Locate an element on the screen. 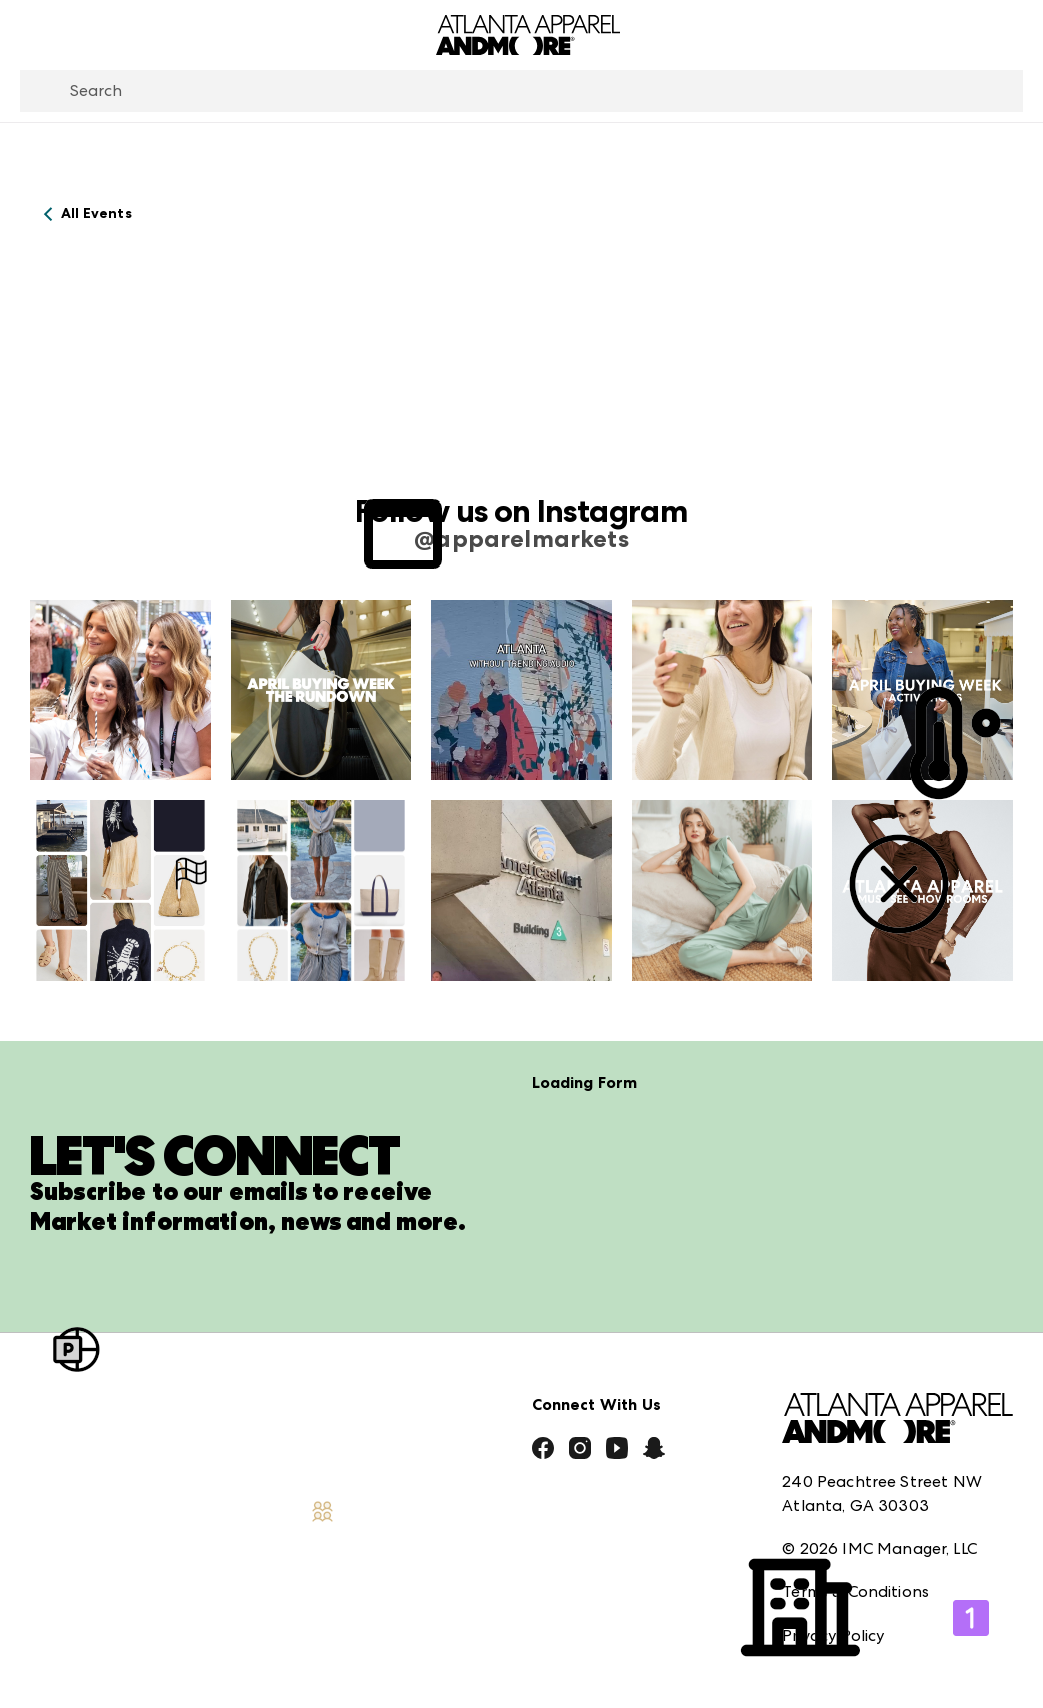 The image size is (1043, 1708). view current temperature is located at coordinates (948, 743).